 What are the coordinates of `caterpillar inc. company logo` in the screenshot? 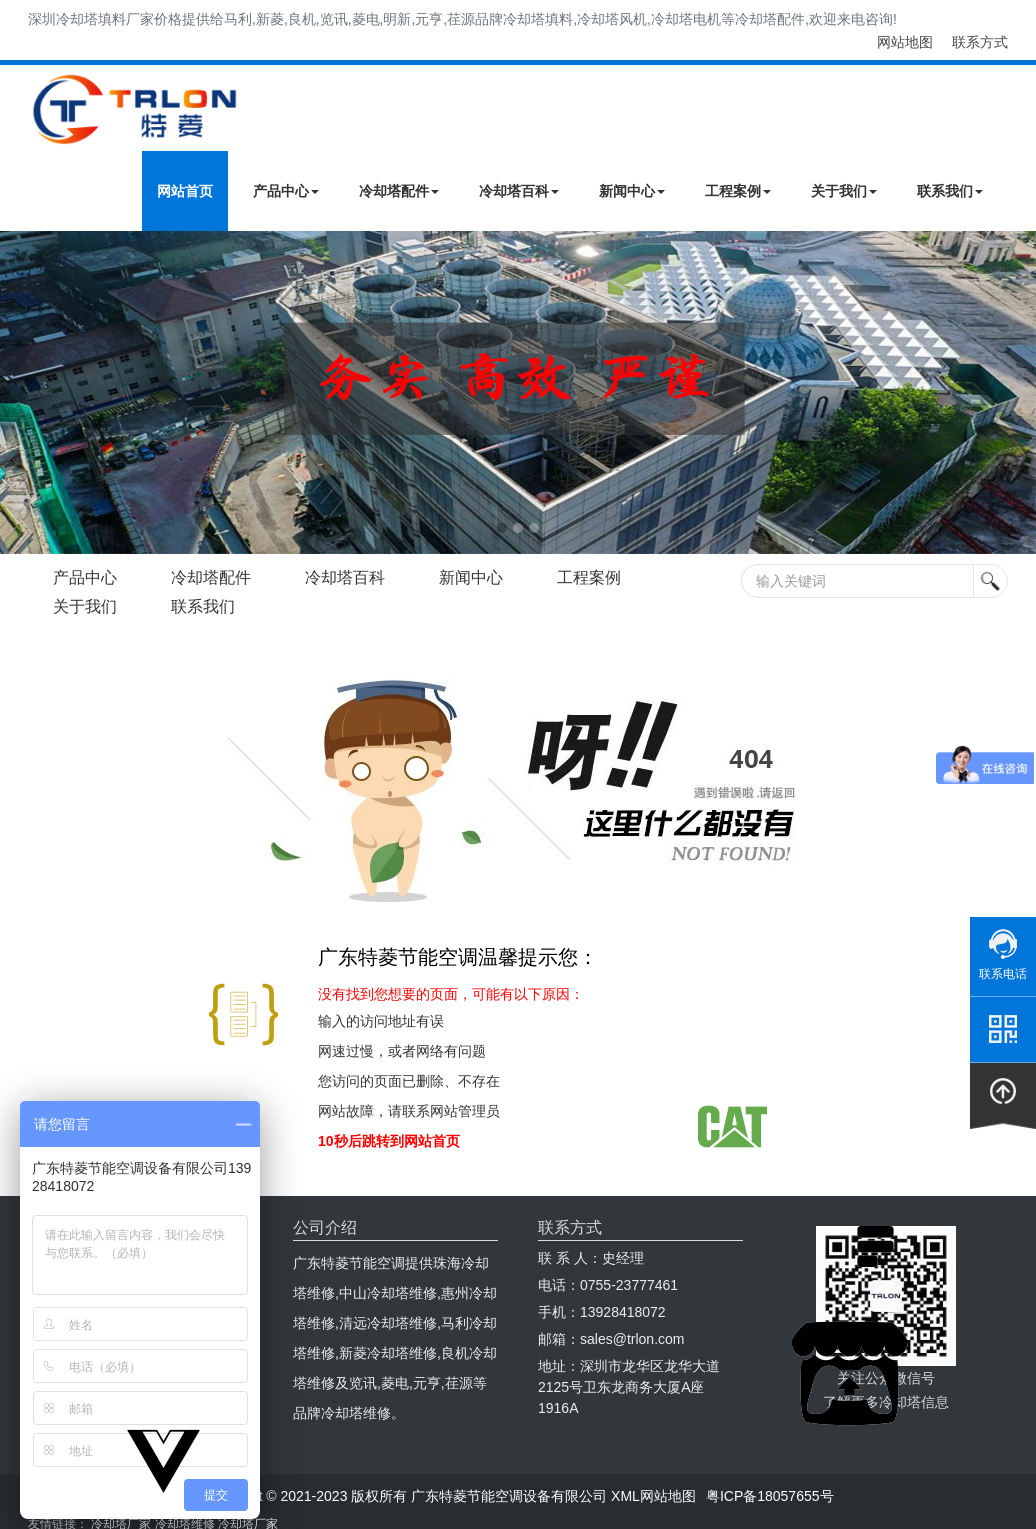 It's located at (732, 1126).